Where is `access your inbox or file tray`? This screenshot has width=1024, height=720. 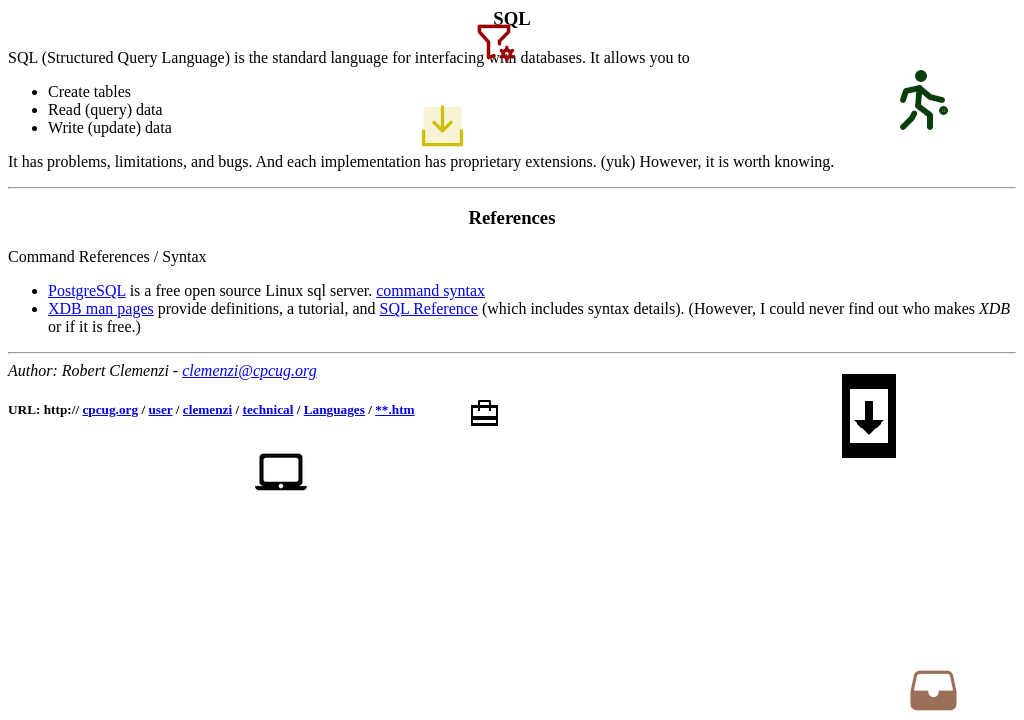
access your inbox or file tray is located at coordinates (933, 690).